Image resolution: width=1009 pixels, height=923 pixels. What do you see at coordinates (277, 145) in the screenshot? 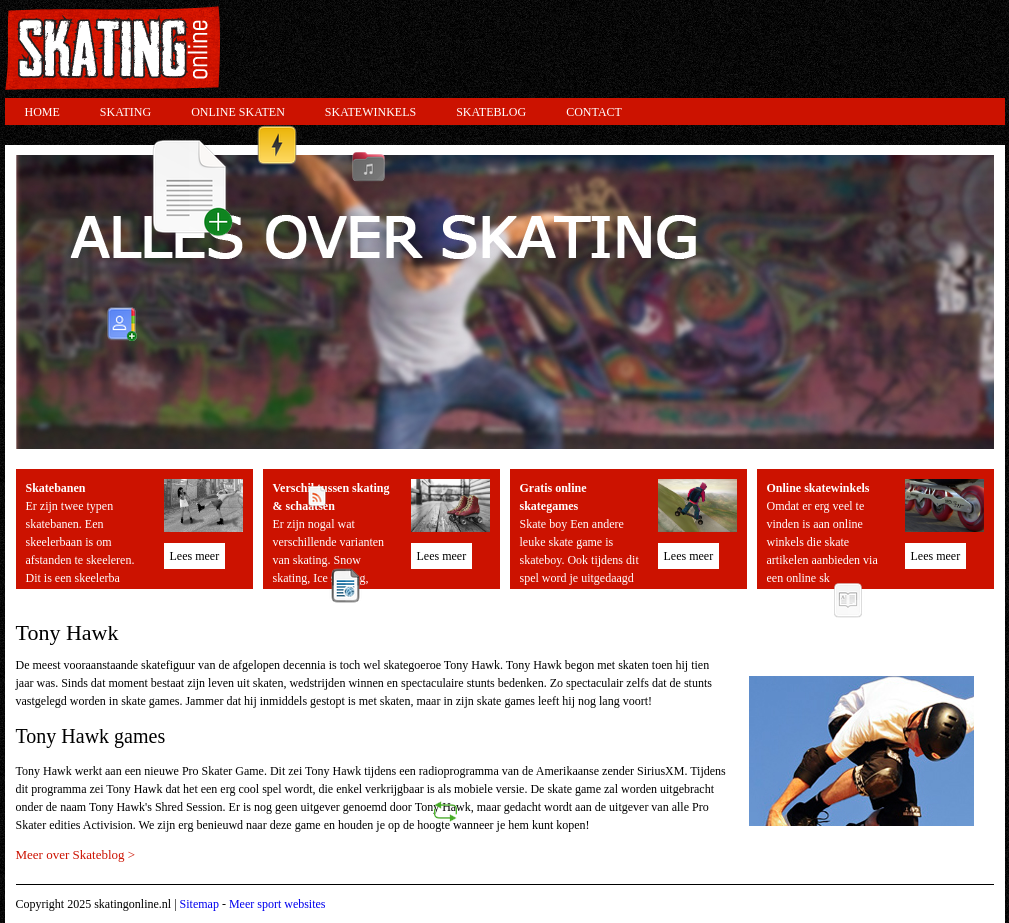
I see `open power management settings` at bounding box center [277, 145].